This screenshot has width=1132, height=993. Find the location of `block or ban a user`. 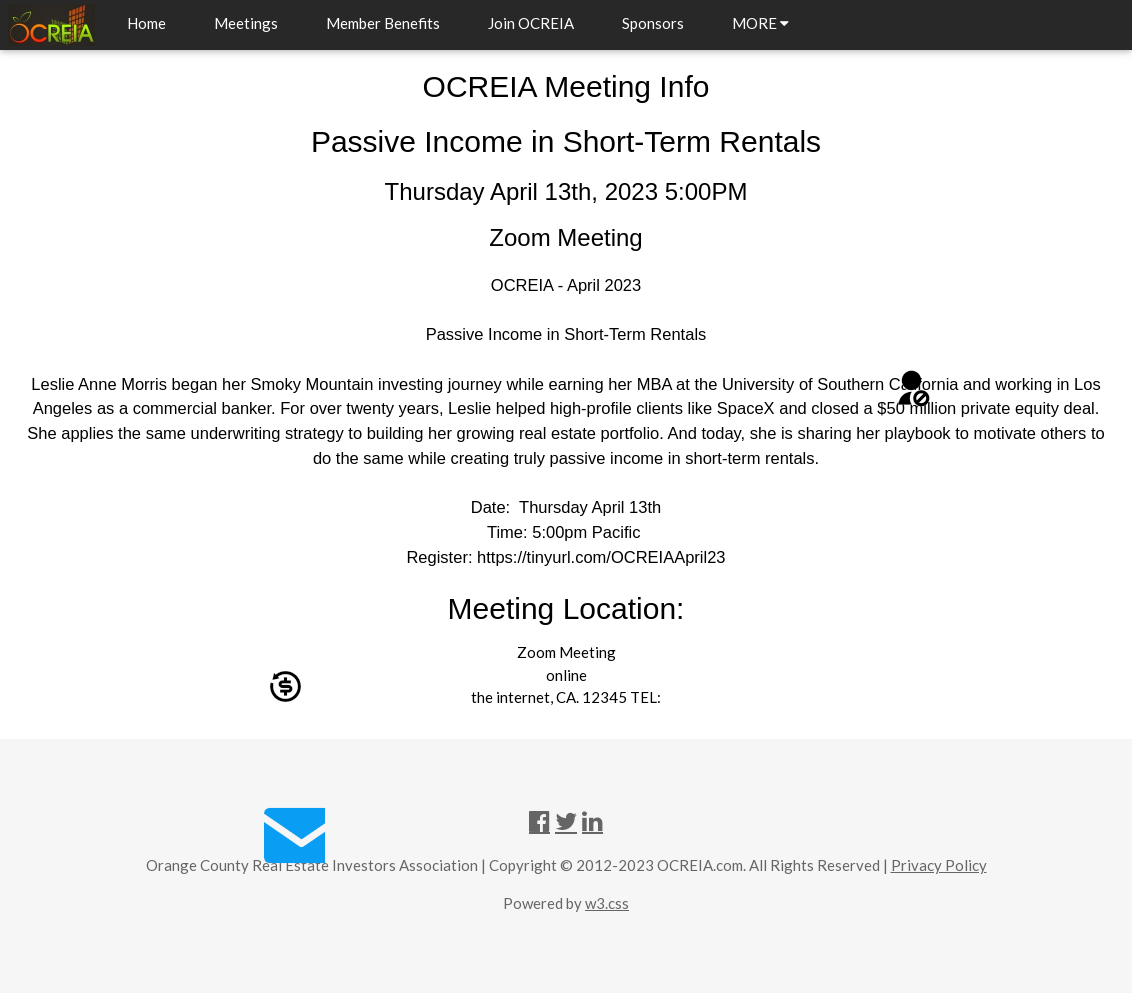

block or ban a user is located at coordinates (911, 388).